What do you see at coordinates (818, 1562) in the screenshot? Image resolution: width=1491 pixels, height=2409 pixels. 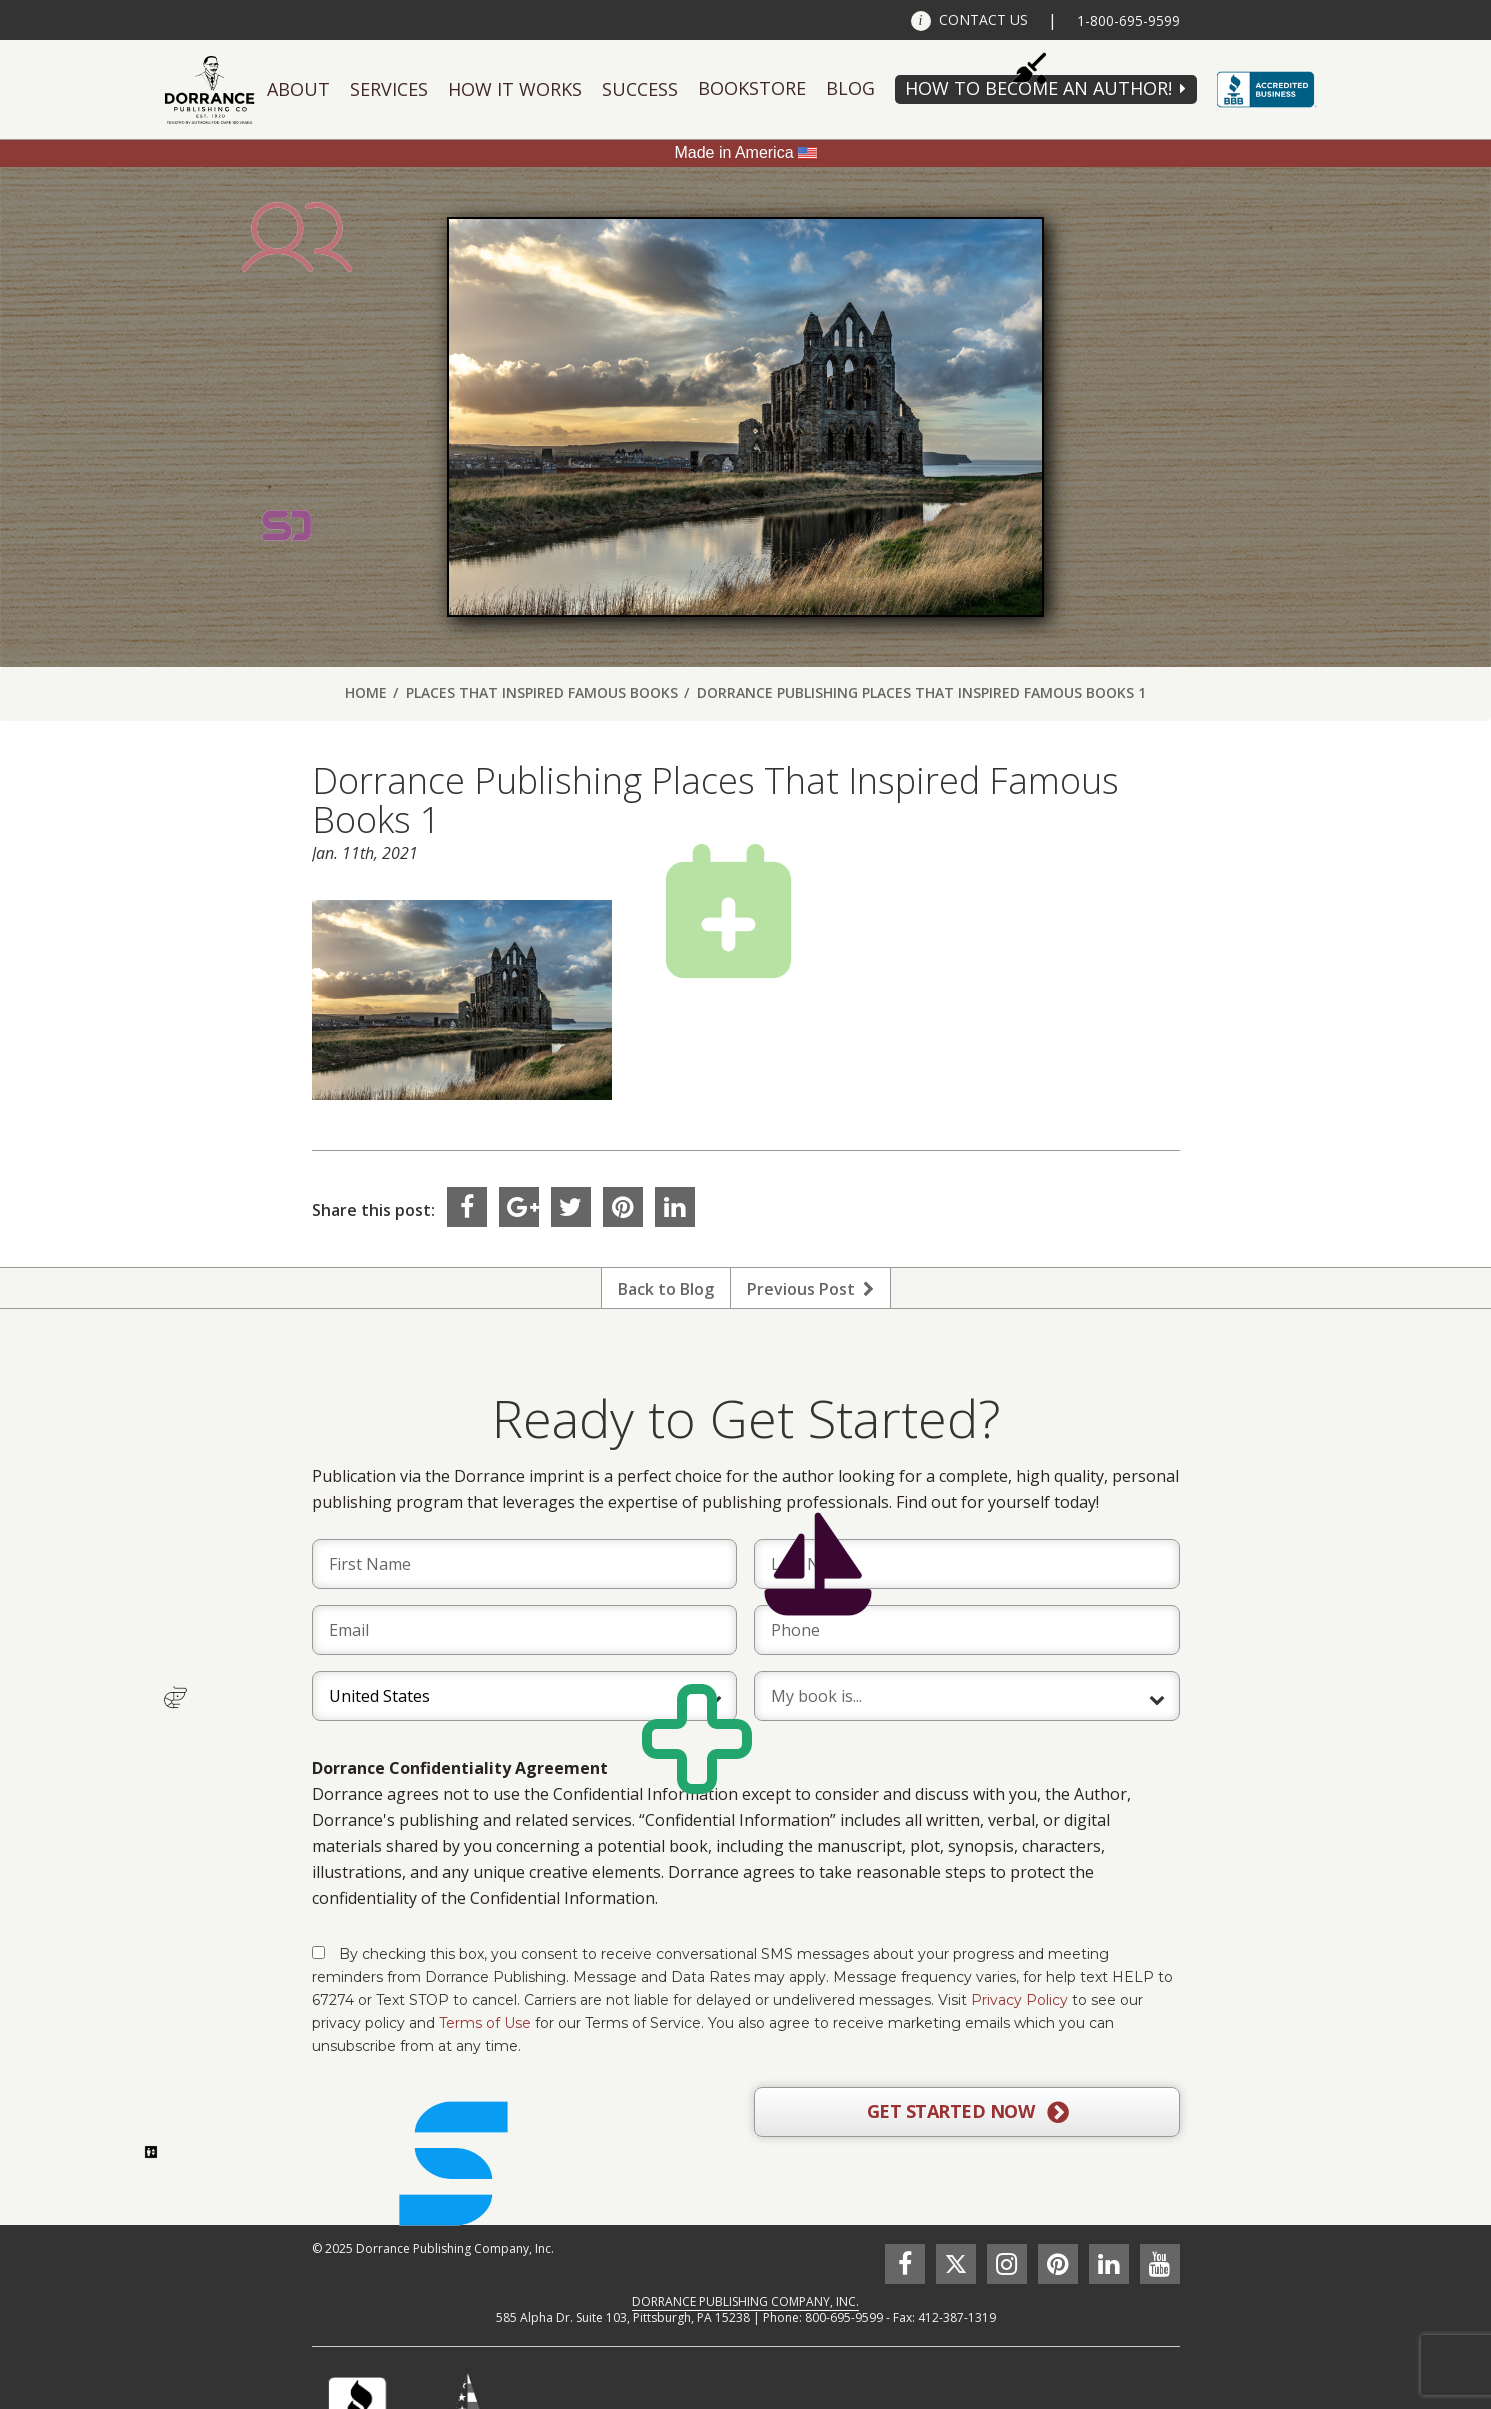 I see `navigate to sailing or boating features` at bounding box center [818, 1562].